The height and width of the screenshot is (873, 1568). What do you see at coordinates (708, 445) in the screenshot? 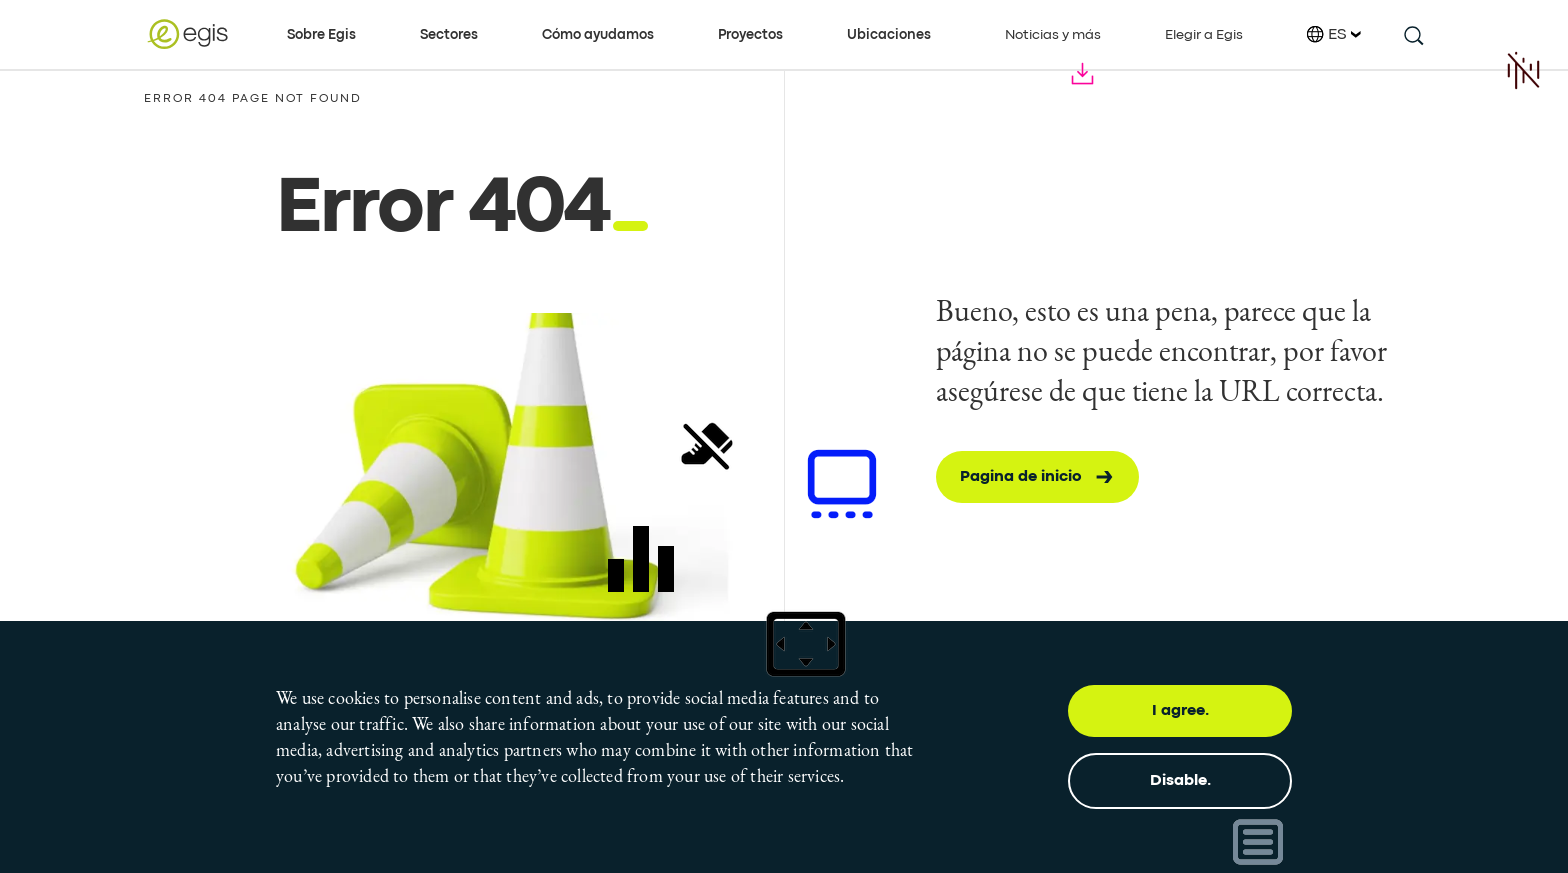
I see `indicates area where stepping is prohibited` at bounding box center [708, 445].